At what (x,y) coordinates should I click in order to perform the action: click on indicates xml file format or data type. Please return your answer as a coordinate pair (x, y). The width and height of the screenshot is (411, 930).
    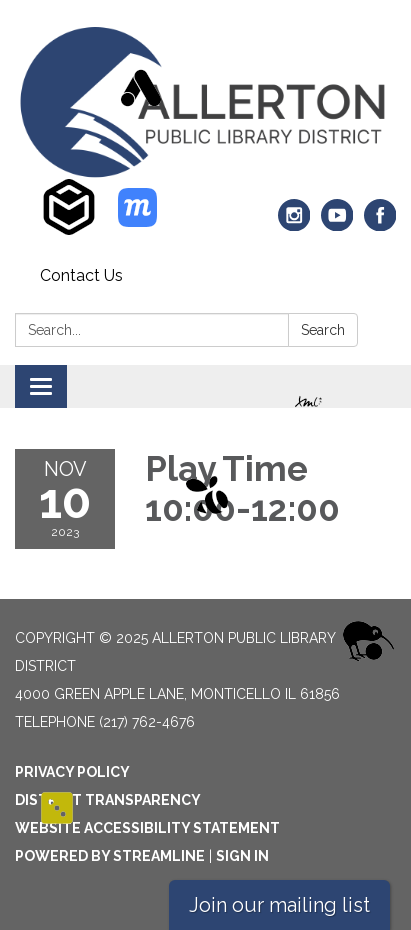
    Looking at the image, I should click on (308, 401).